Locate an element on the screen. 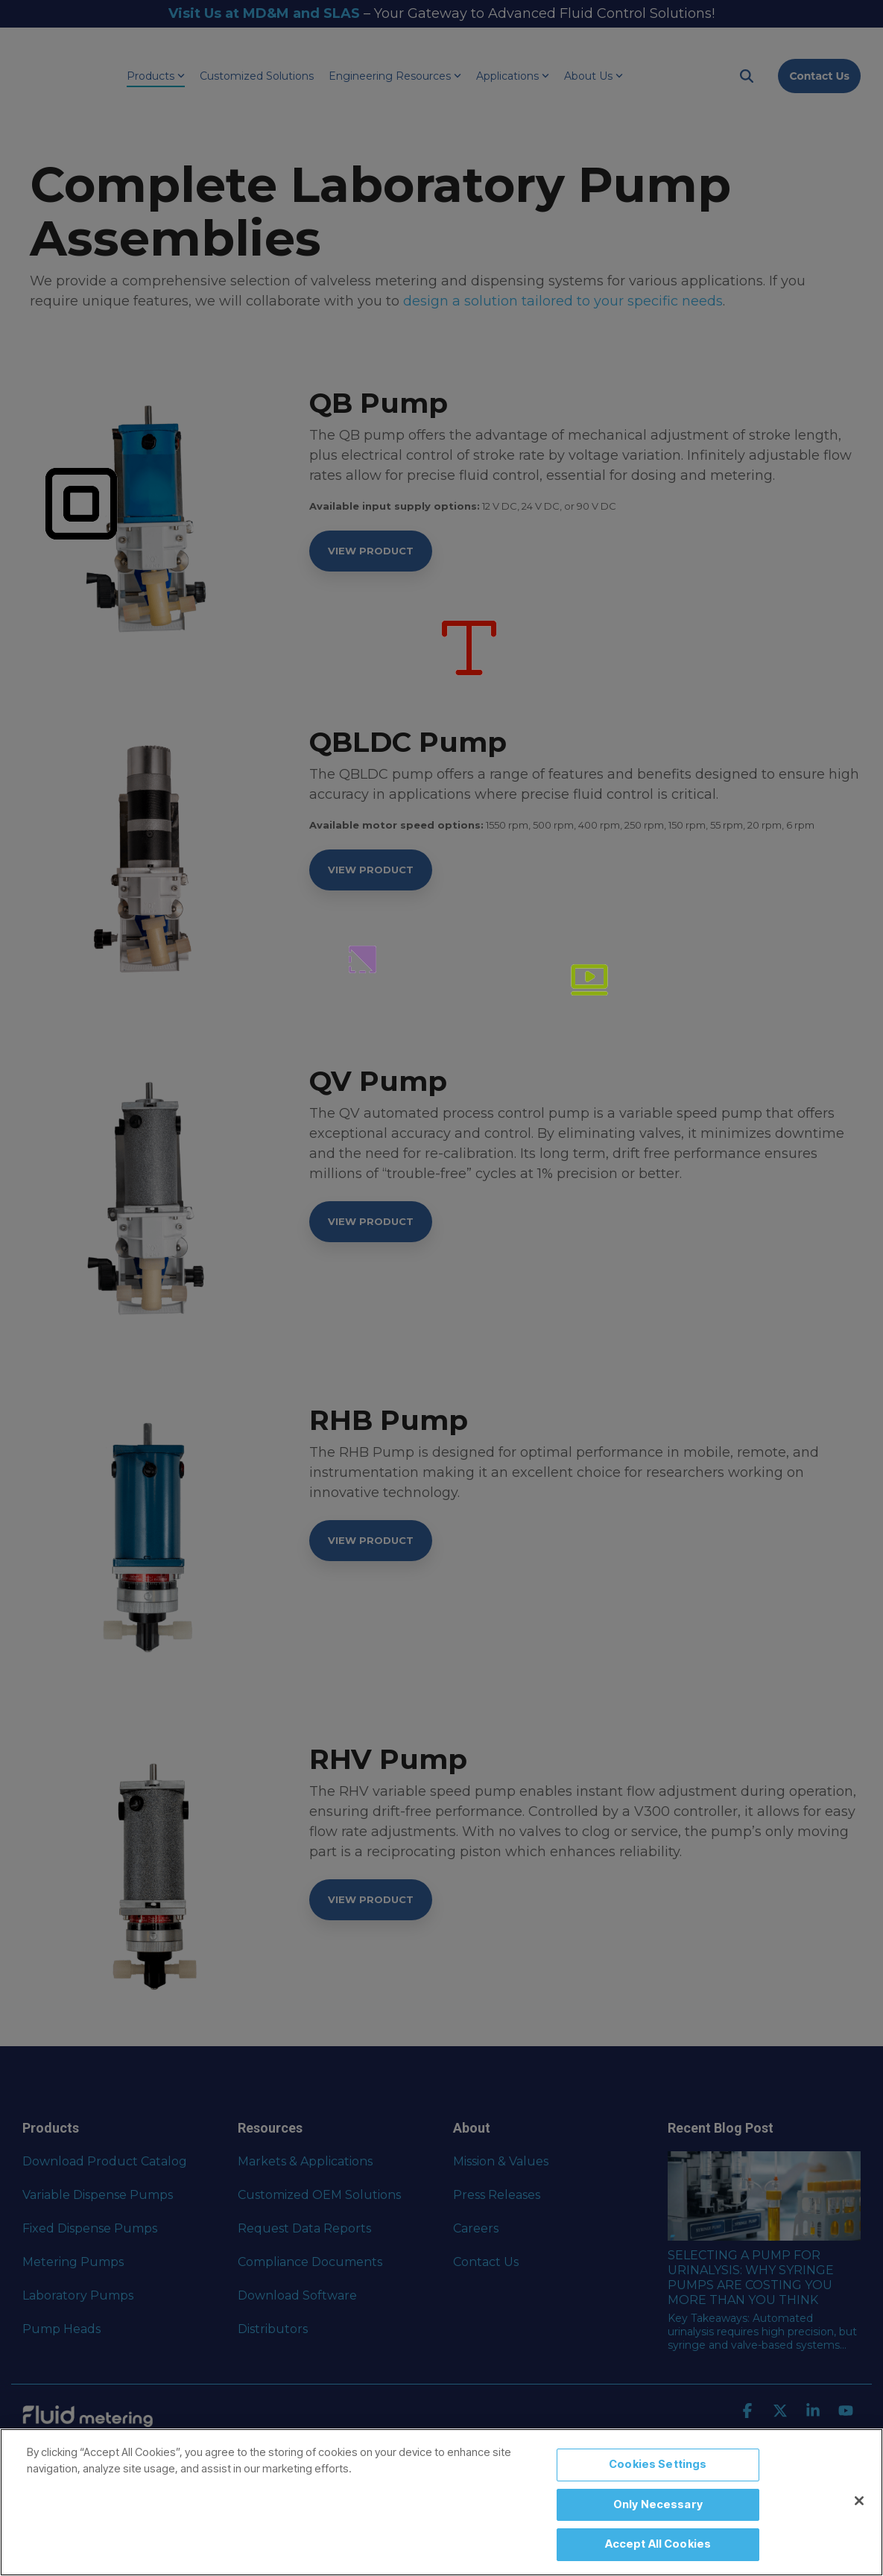  nested container or frame element is located at coordinates (81, 504).